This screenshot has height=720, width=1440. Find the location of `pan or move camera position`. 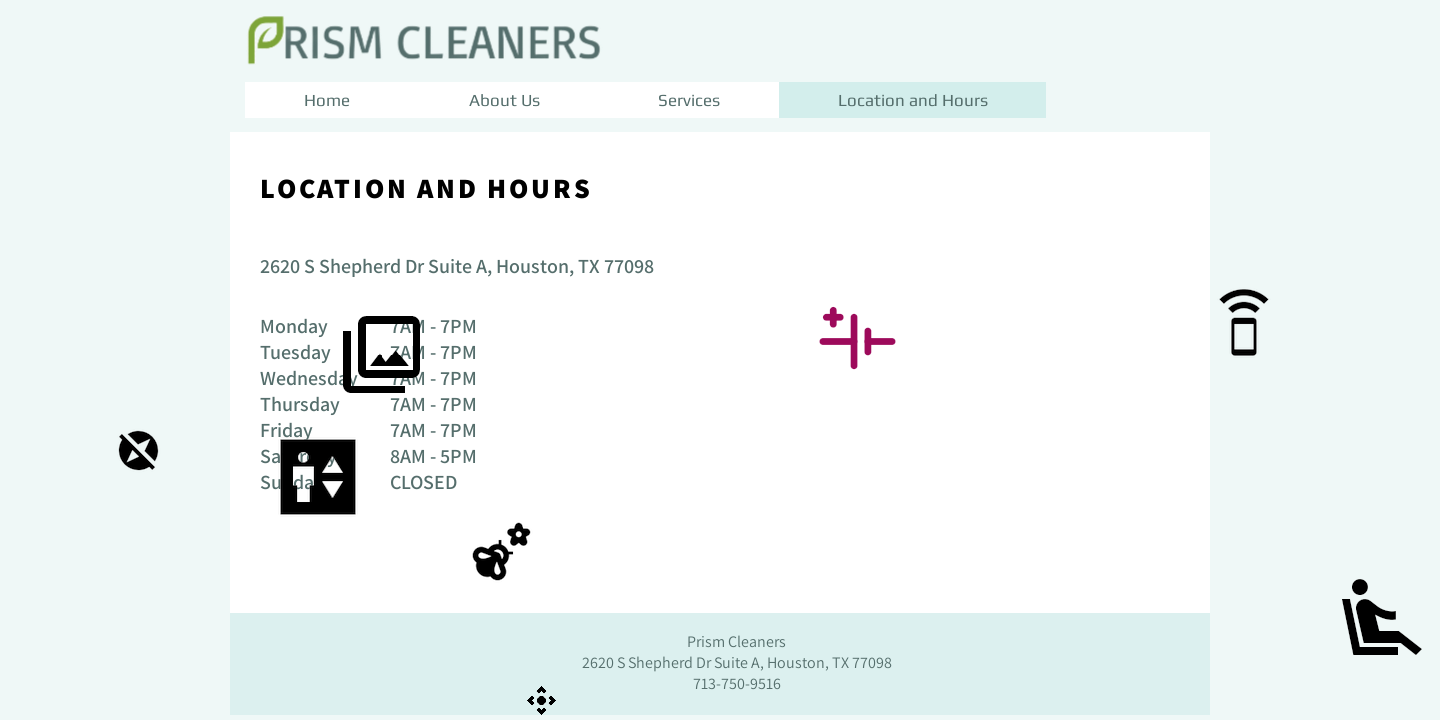

pan or move camera position is located at coordinates (541, 700).